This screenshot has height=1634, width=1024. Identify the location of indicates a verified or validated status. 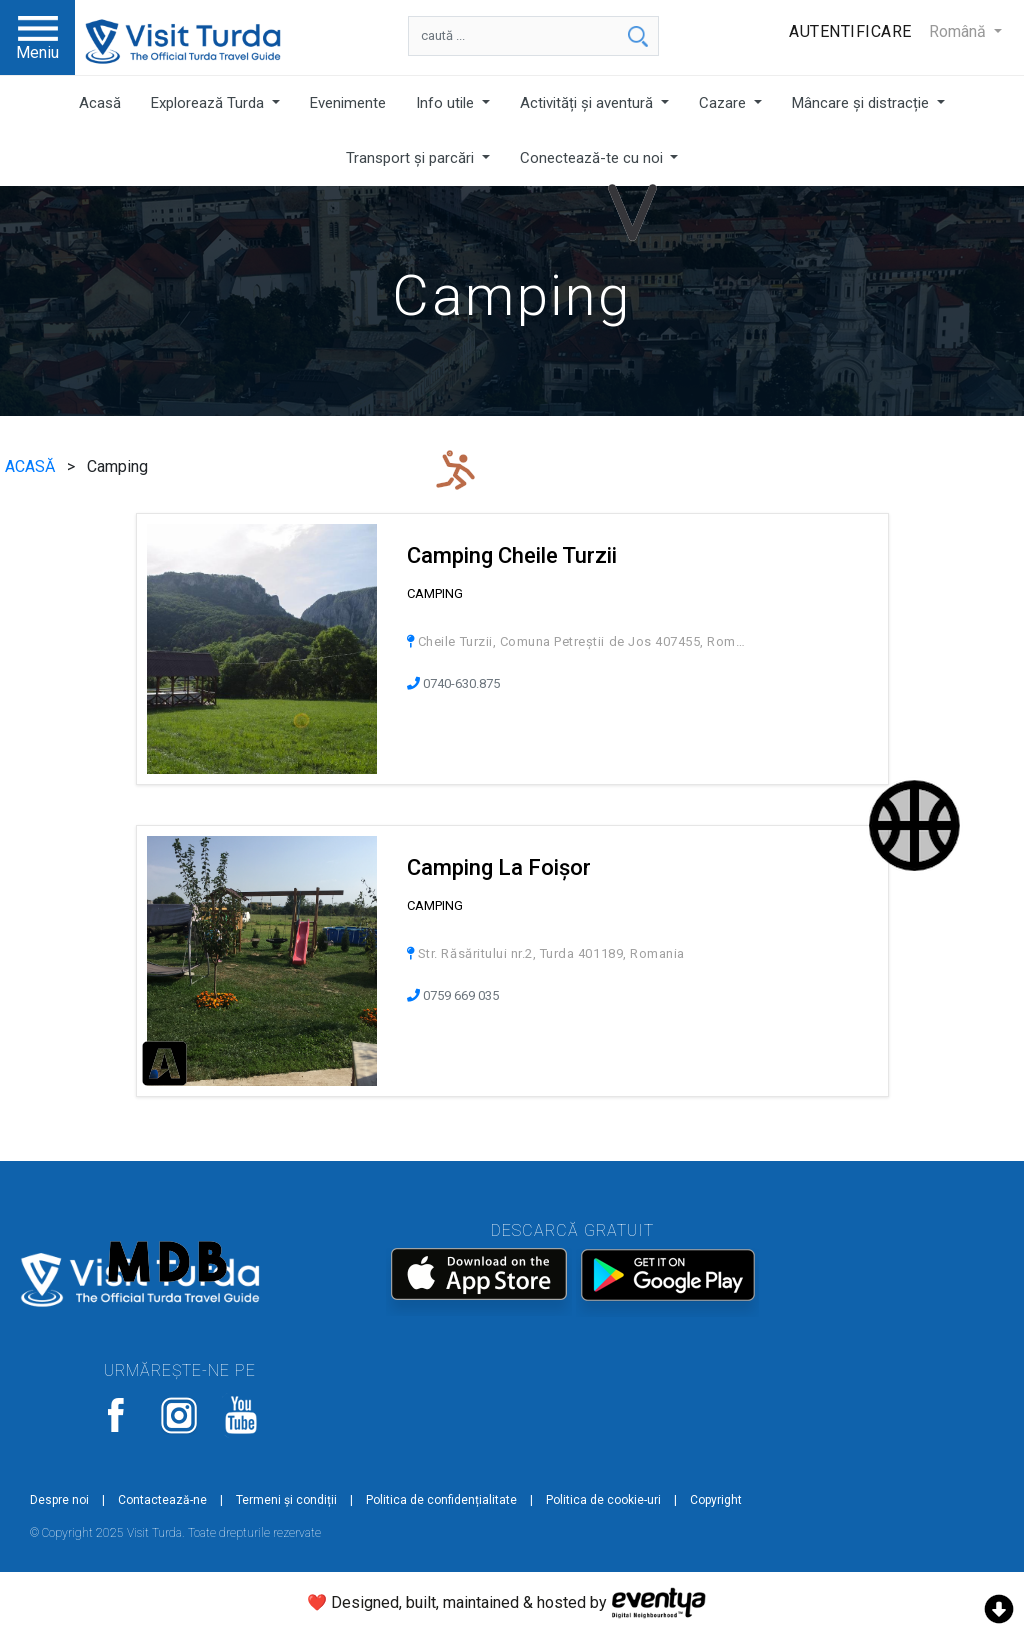
(632, 212).